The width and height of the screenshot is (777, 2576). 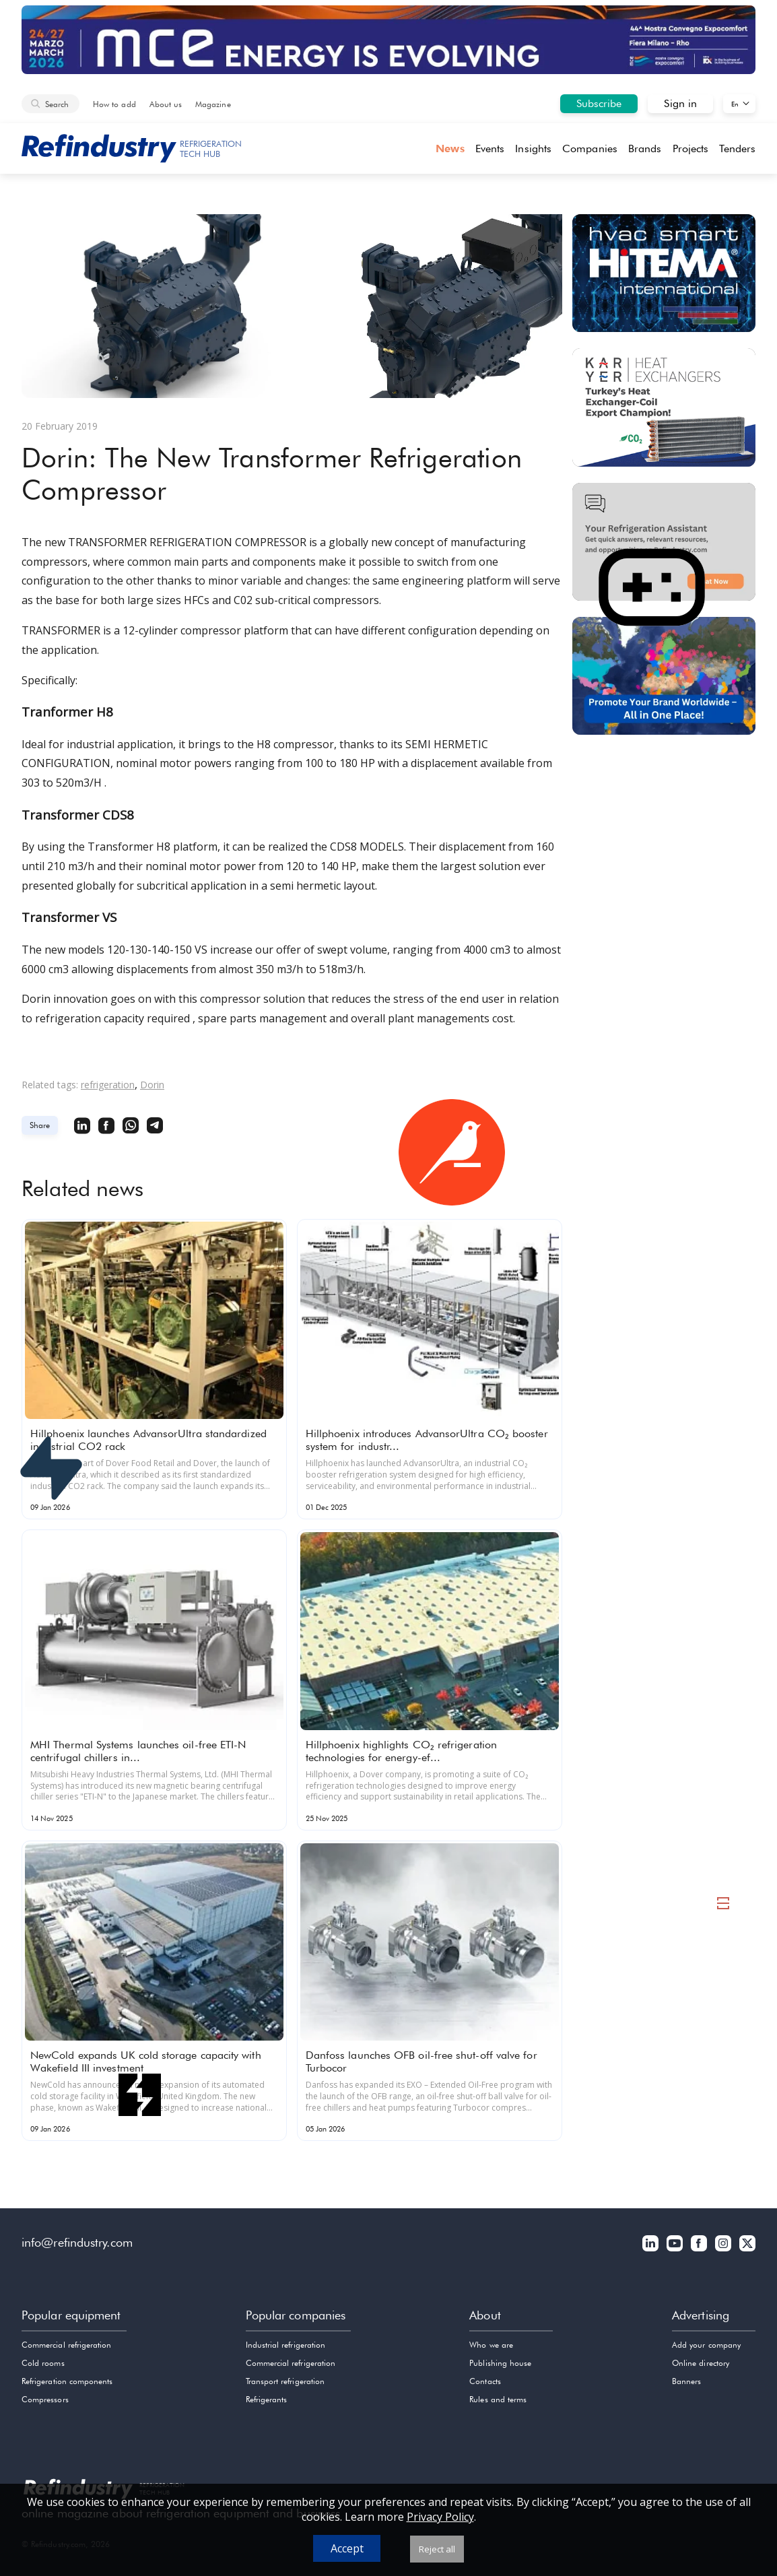 What do you see at coordinates (452, 1152) in the screenshot?
I see `open Dataiku application` at bounding box center [452, 1152].